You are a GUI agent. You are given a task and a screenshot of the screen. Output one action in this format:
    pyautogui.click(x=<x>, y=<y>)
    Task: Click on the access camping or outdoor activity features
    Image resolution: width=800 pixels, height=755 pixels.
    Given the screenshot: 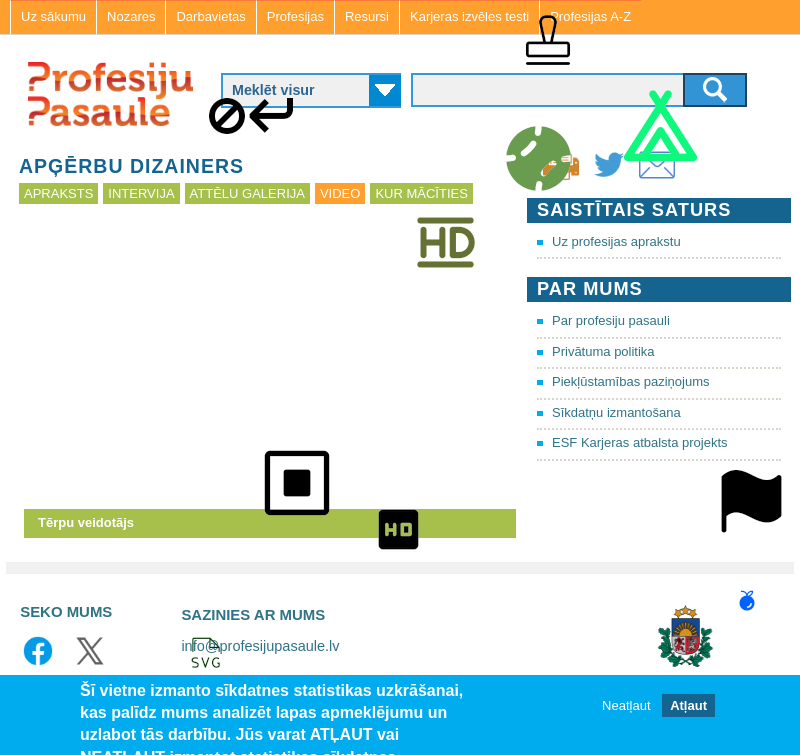 What is the action you would take?
    pyautogui.click(x=660, y=129)
    